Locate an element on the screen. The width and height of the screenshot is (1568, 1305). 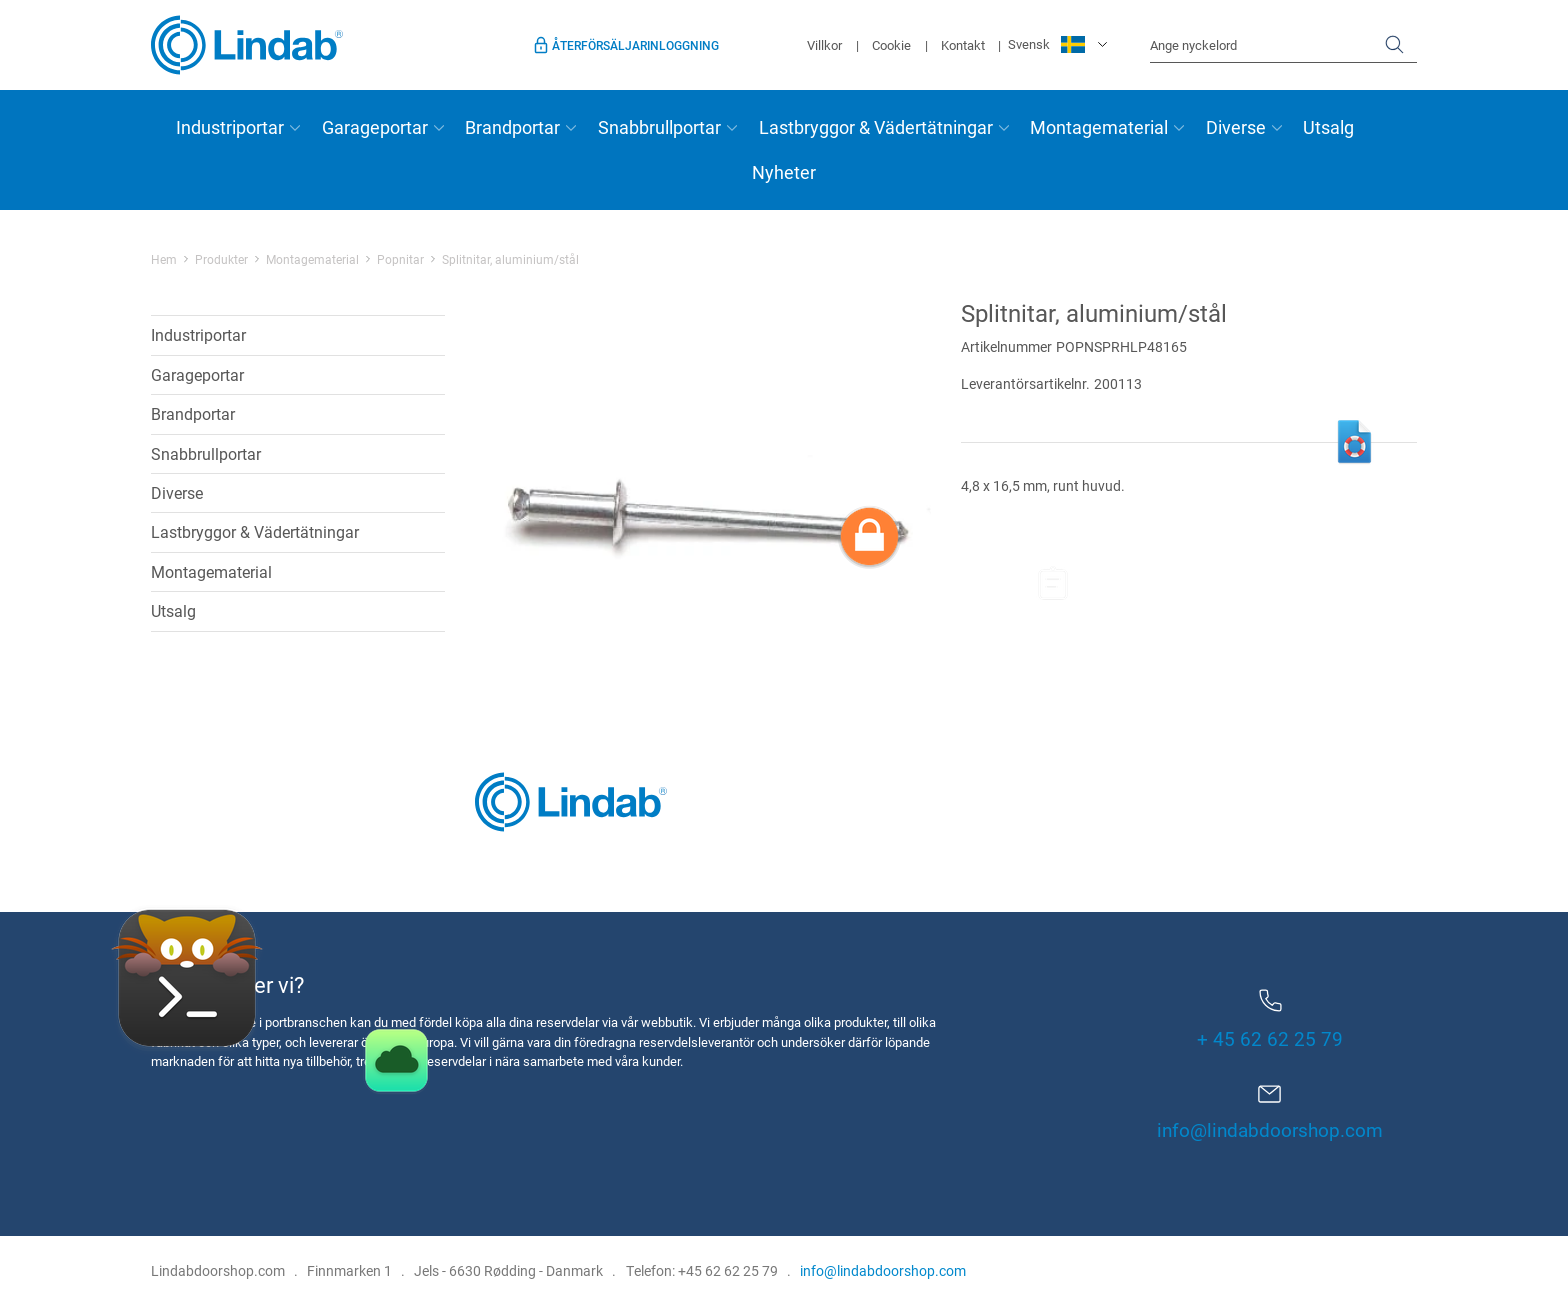
open kitty terminal emulator is located at coordinates (187, 978).